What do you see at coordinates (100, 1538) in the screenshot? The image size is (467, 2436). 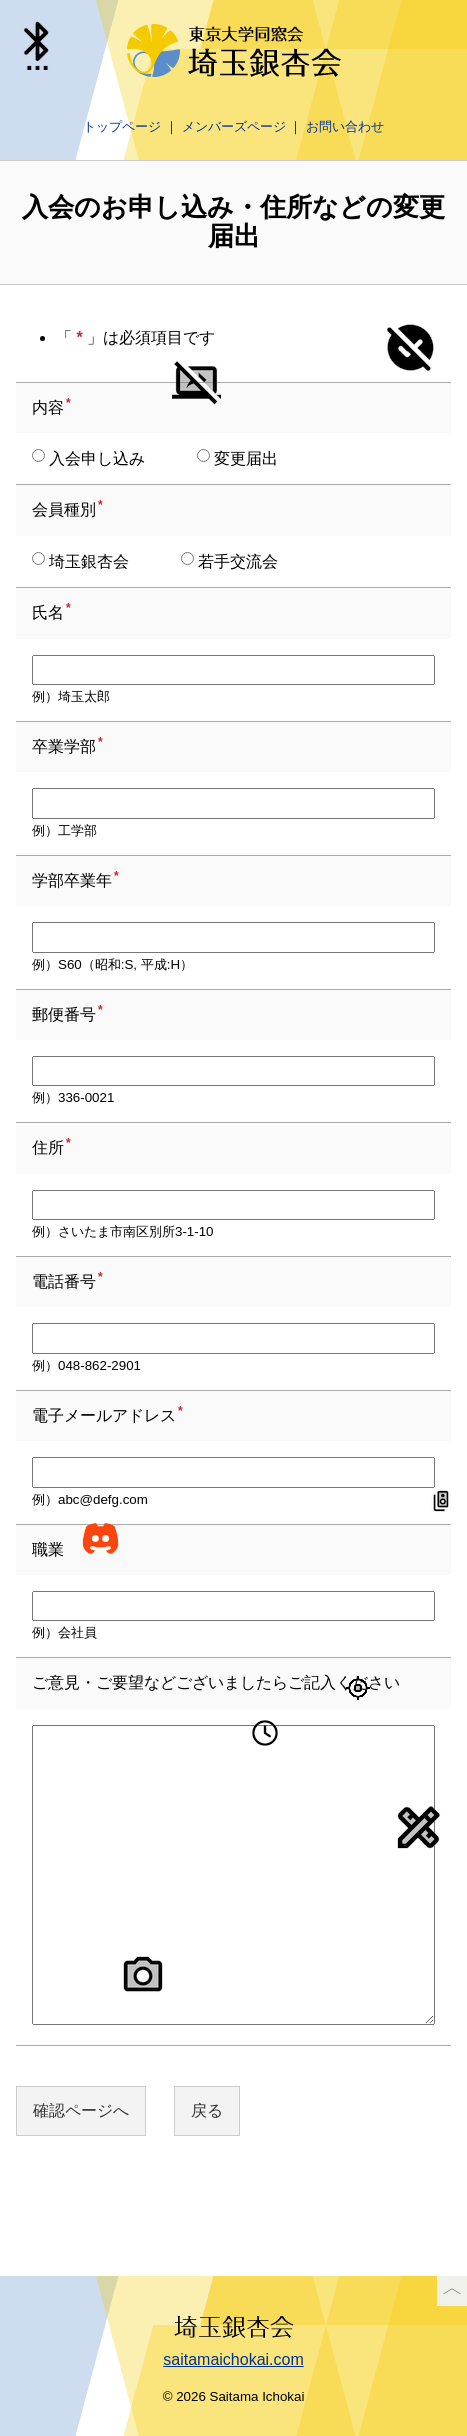 I see `open Discord app` at bounding box center [100, 1538].